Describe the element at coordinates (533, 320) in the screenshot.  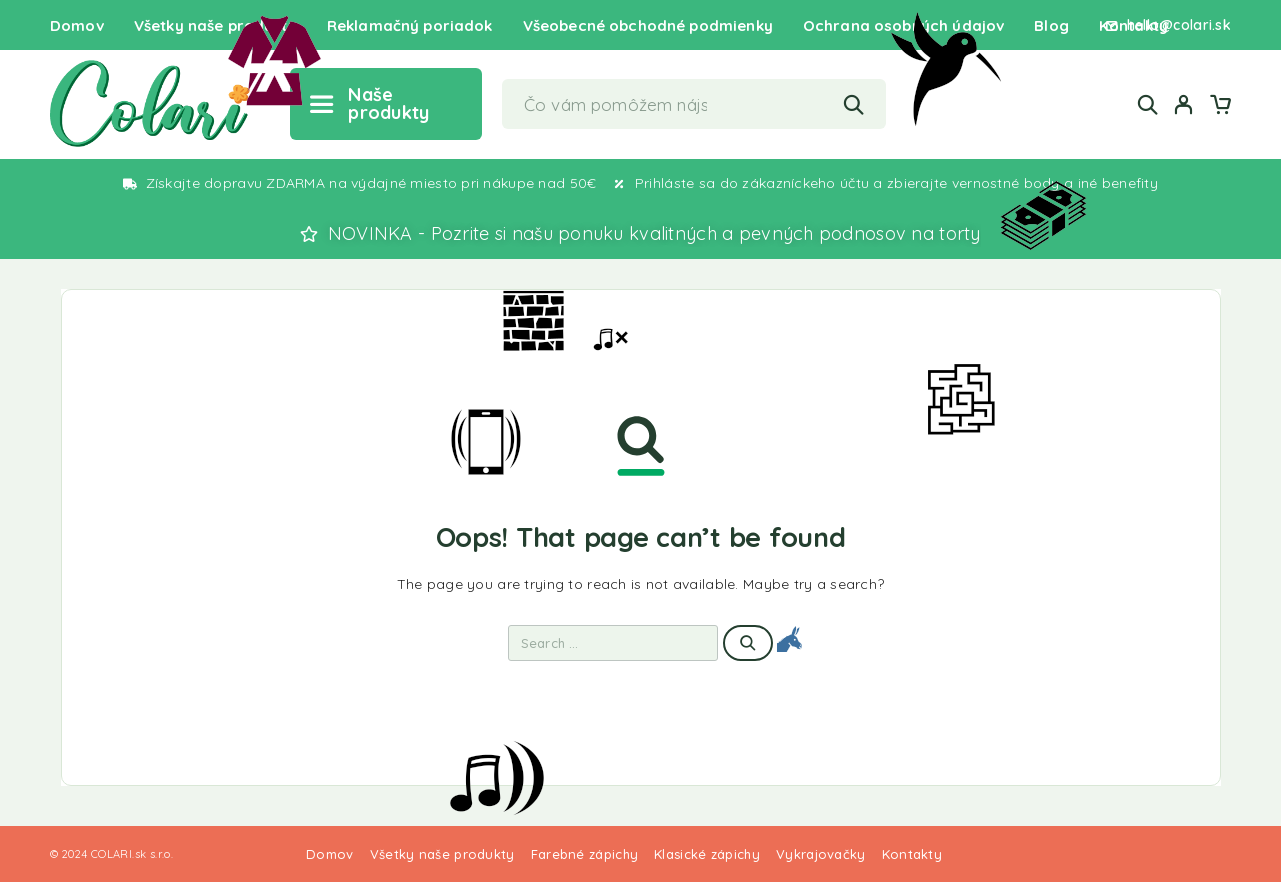
I see `build or place a stone wall in-game` at that location.